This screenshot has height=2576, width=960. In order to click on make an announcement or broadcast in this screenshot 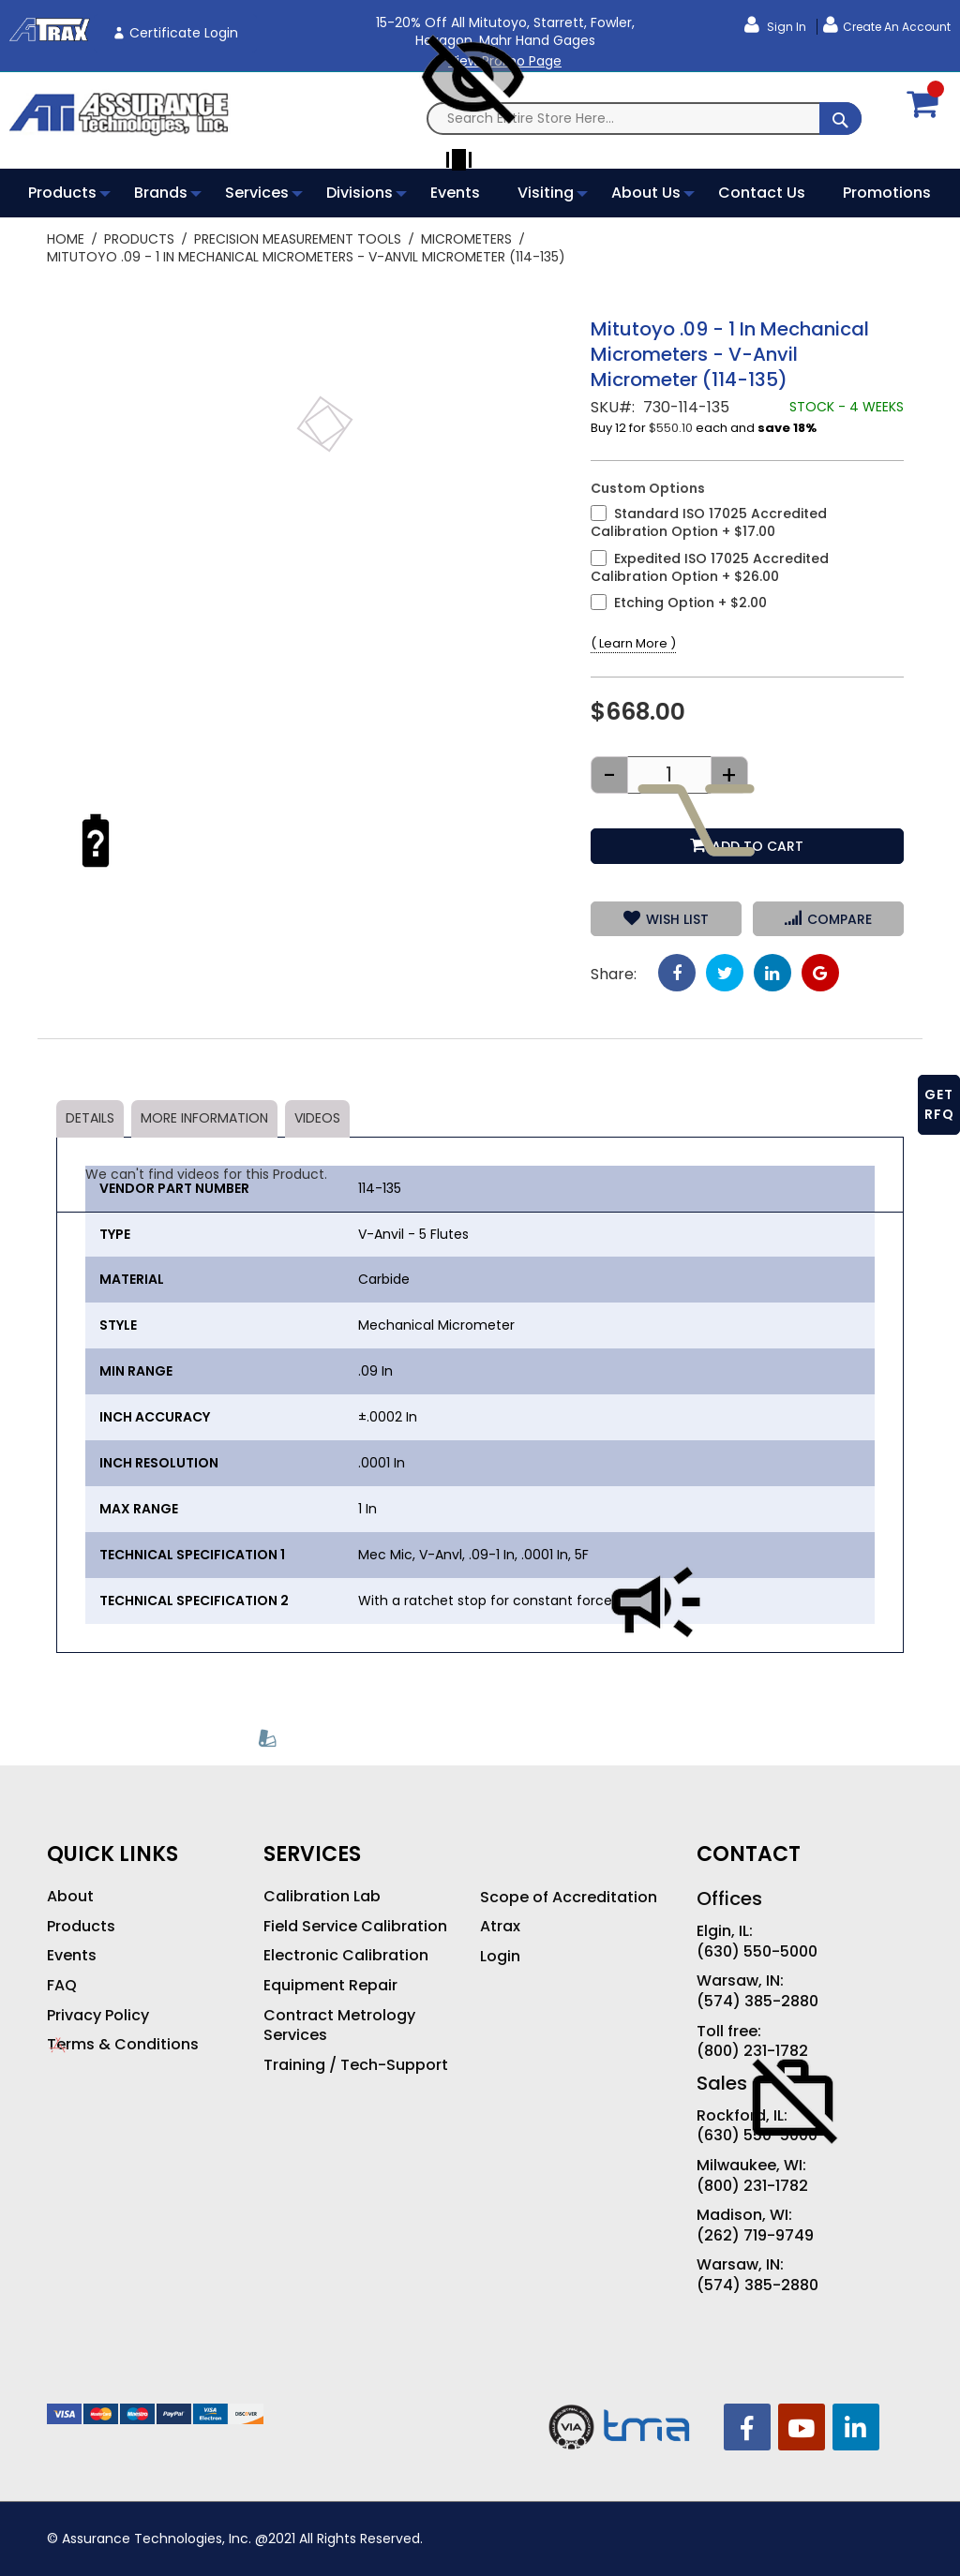, I will do `click(655, 1601)`.